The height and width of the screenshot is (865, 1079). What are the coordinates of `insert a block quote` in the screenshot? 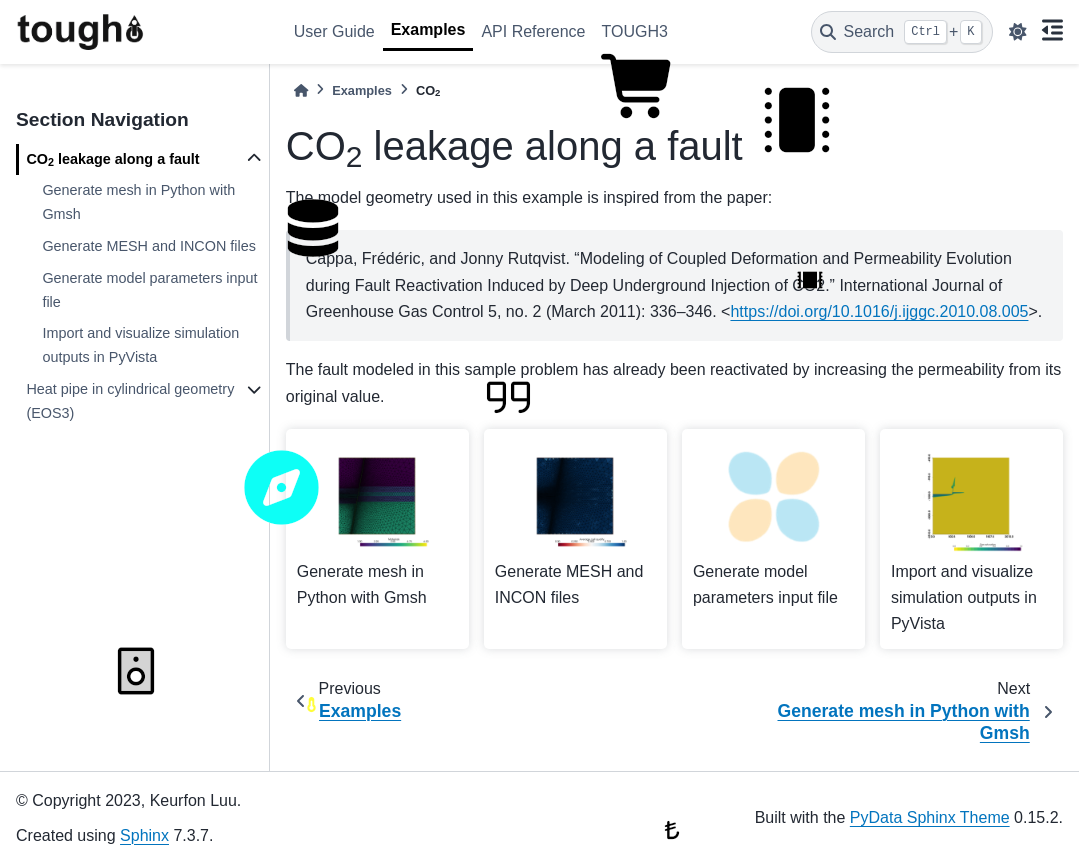 It's located at (508, 396).